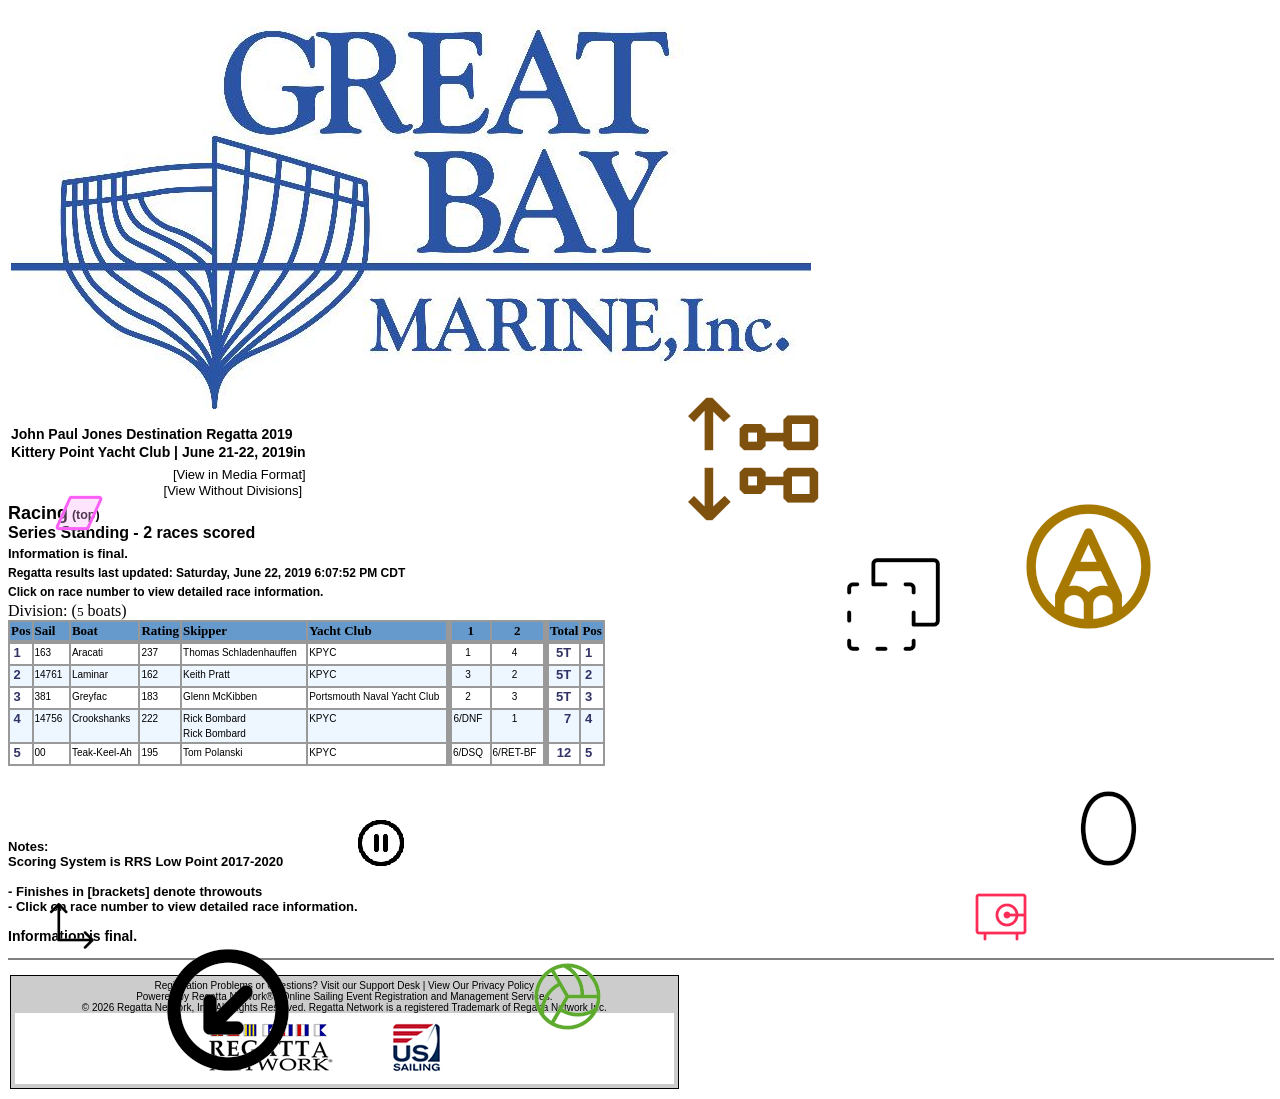  I want to click on ungroup items by reference type, so click(757, 459).